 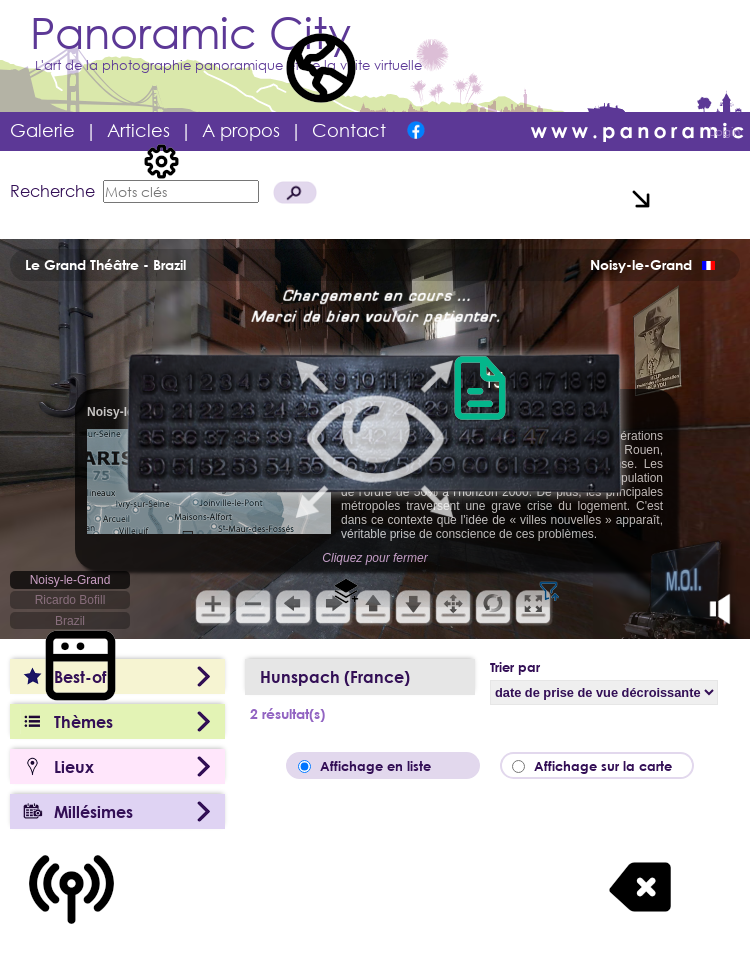 I want to click on delete the previous character, so click(x=640, y=887).